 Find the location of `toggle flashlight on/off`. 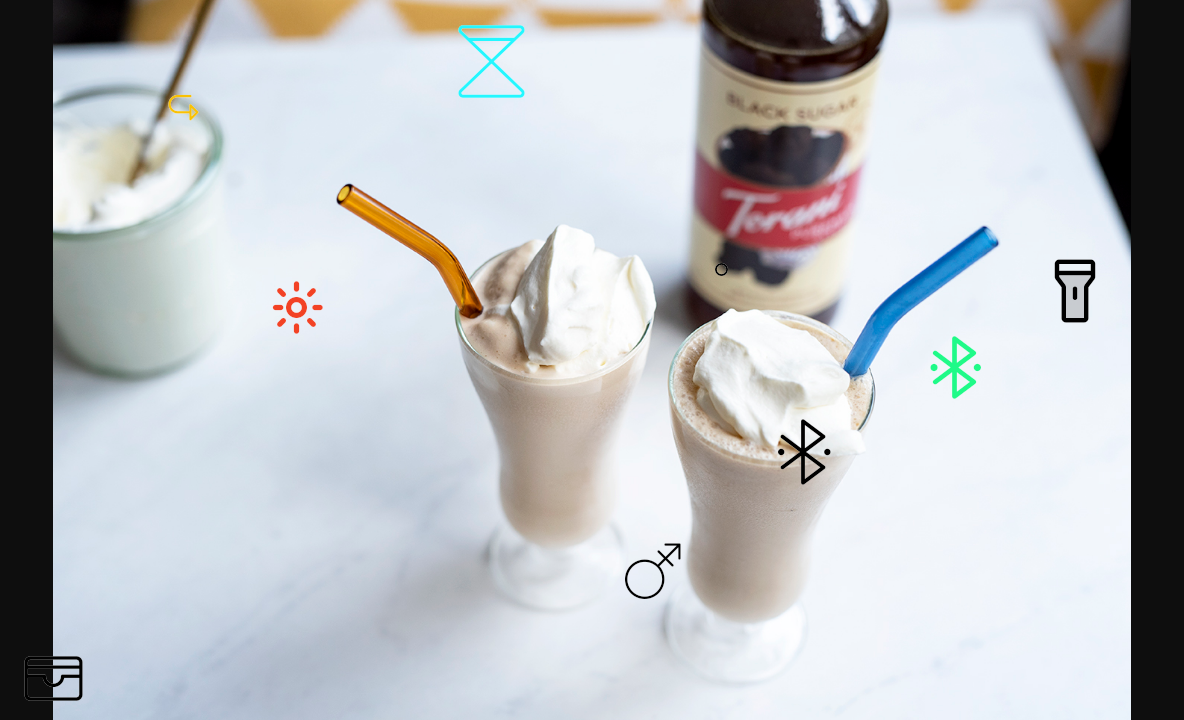

toggle flashlight on/off is located at coordinates (1075, 291).